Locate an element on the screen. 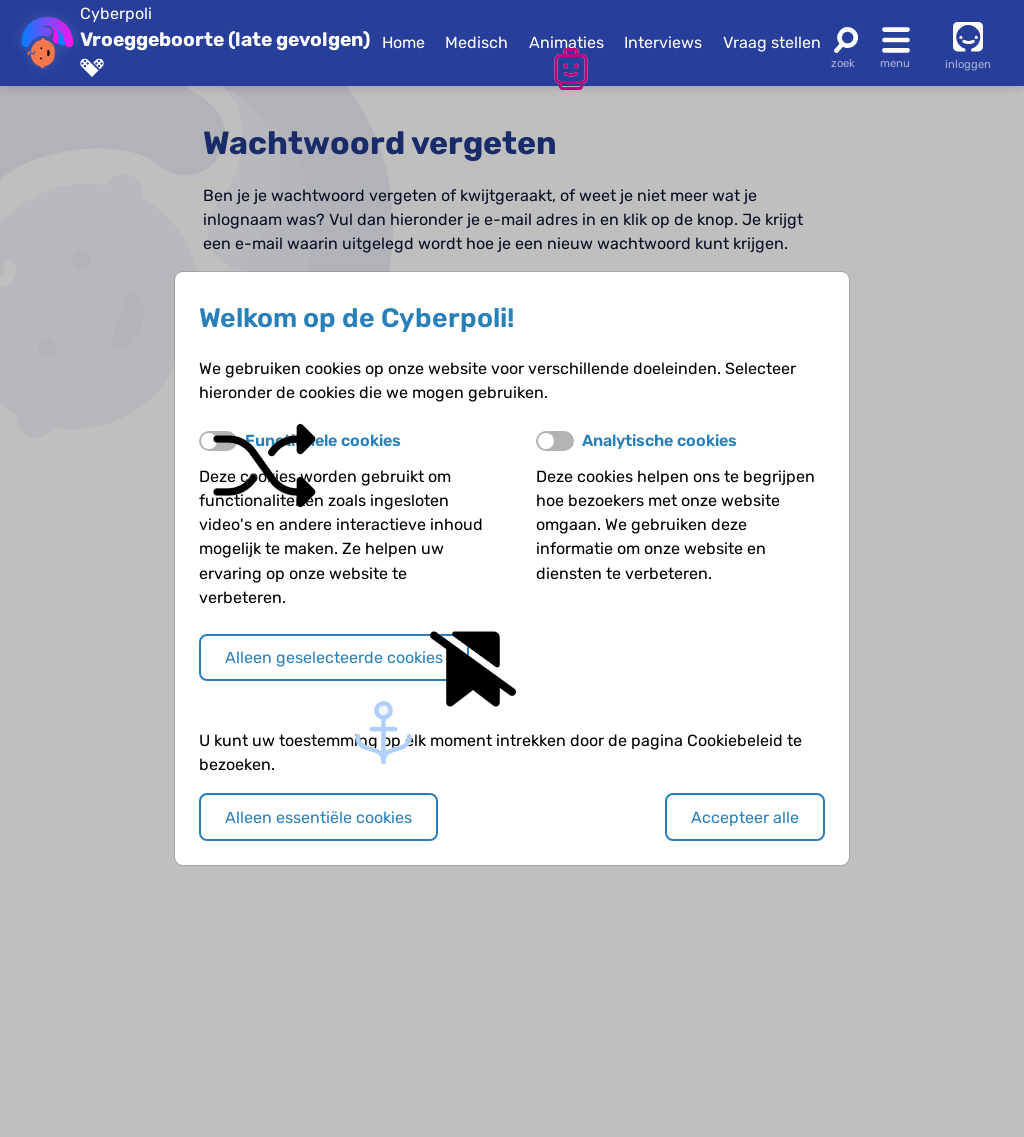 This screenshot has width=1024, height=1137. access lego or building block features is located at coordinates (571, 69).